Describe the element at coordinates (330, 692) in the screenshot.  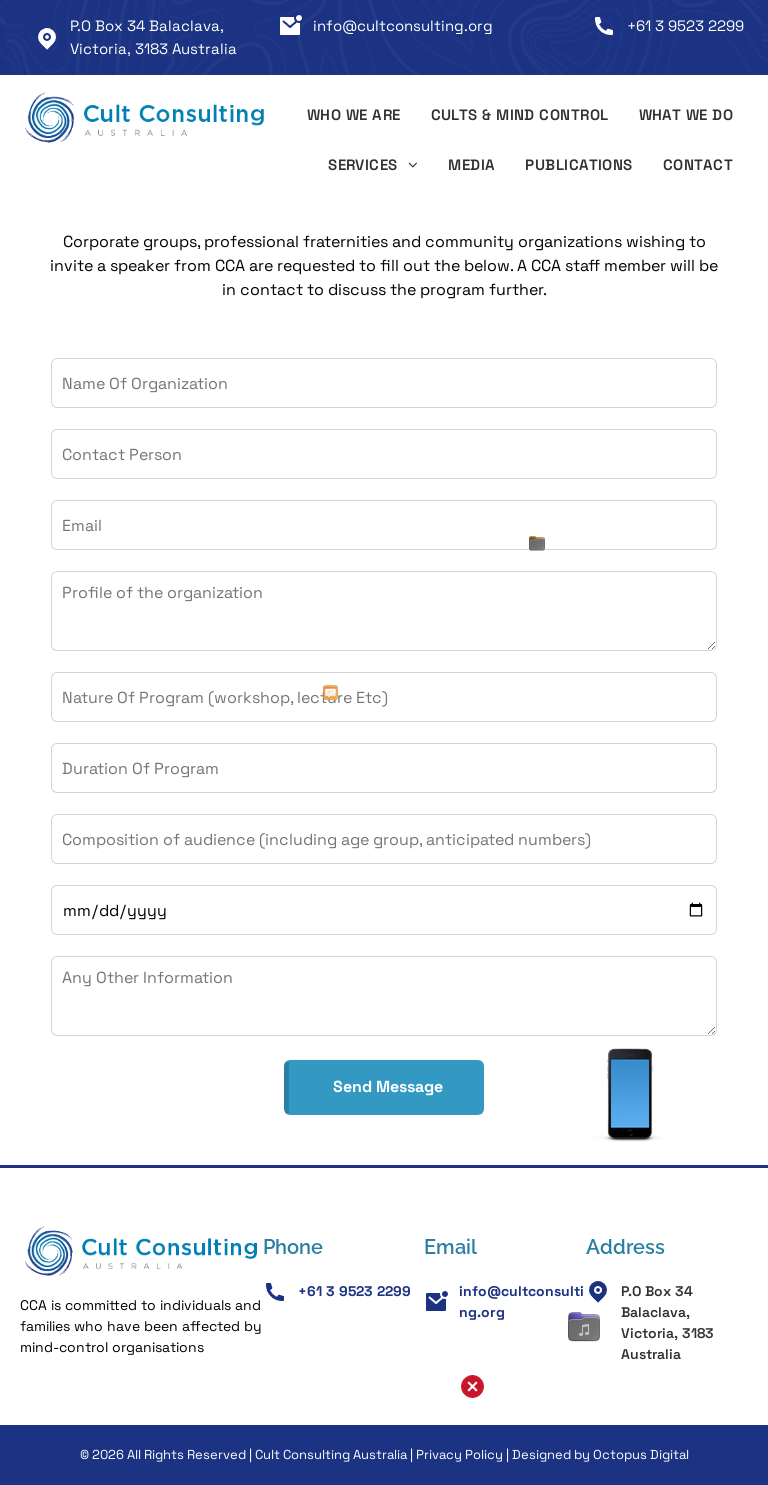
I see `open chatty messaging app` at that location.